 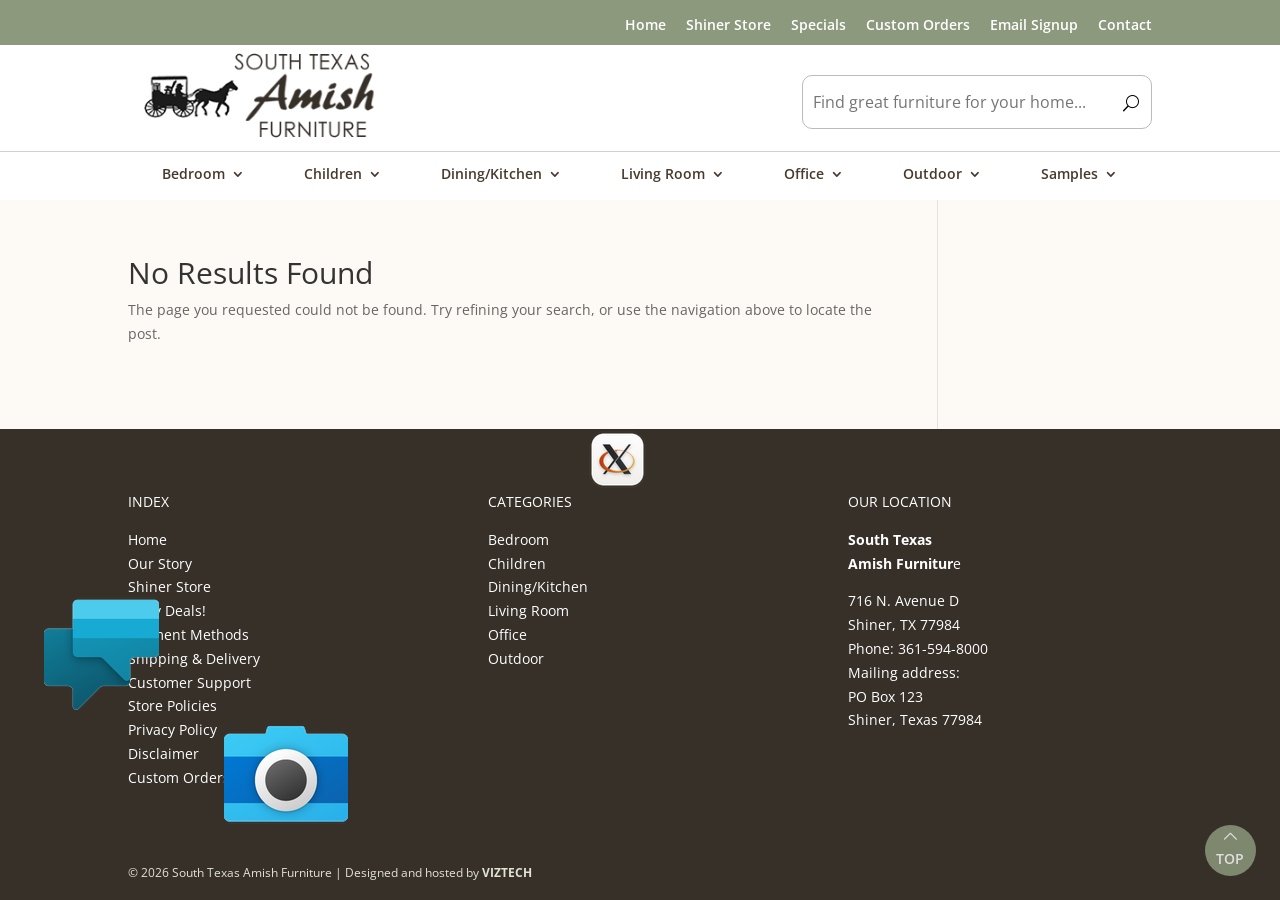 I want to click on open the virtual agents app, so click(x=101, y=652).